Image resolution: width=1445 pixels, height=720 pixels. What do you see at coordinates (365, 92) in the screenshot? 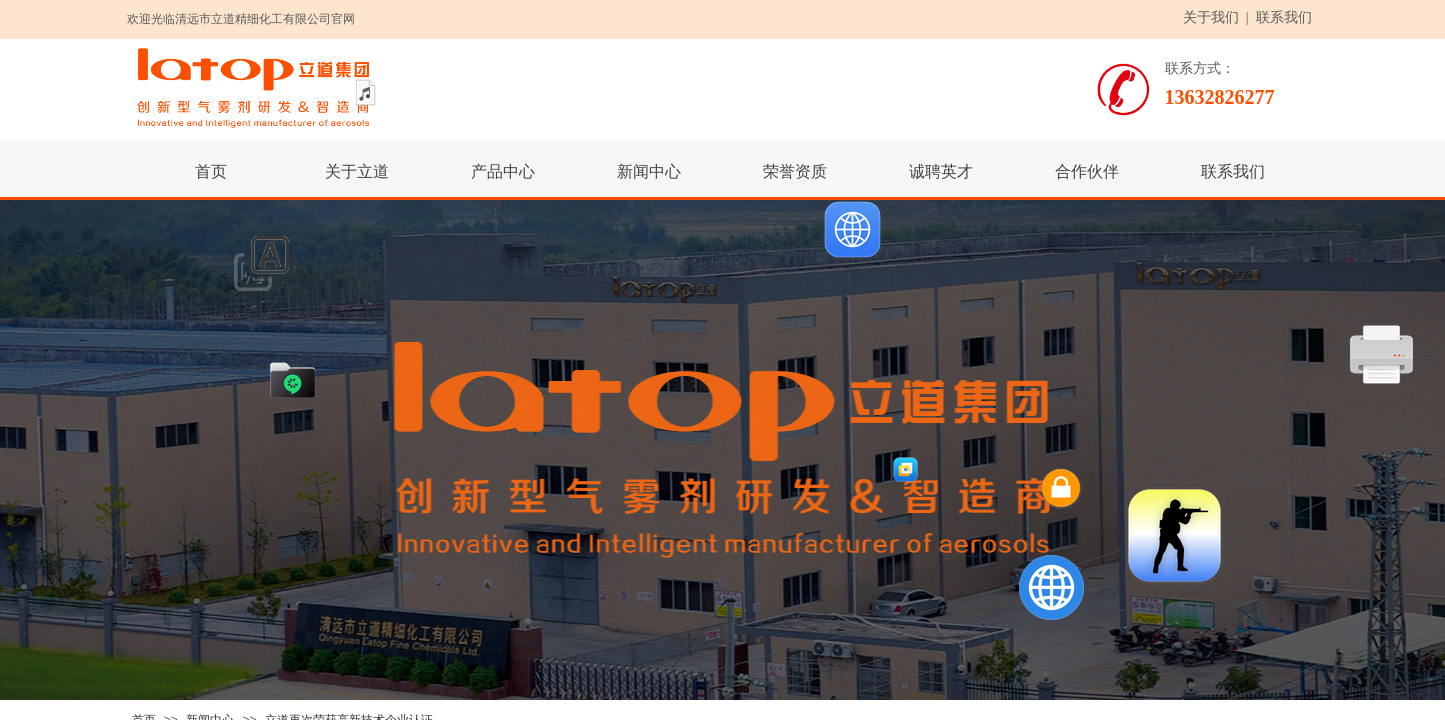
I see `open an audio or music file` at bounding box center [365, 92].